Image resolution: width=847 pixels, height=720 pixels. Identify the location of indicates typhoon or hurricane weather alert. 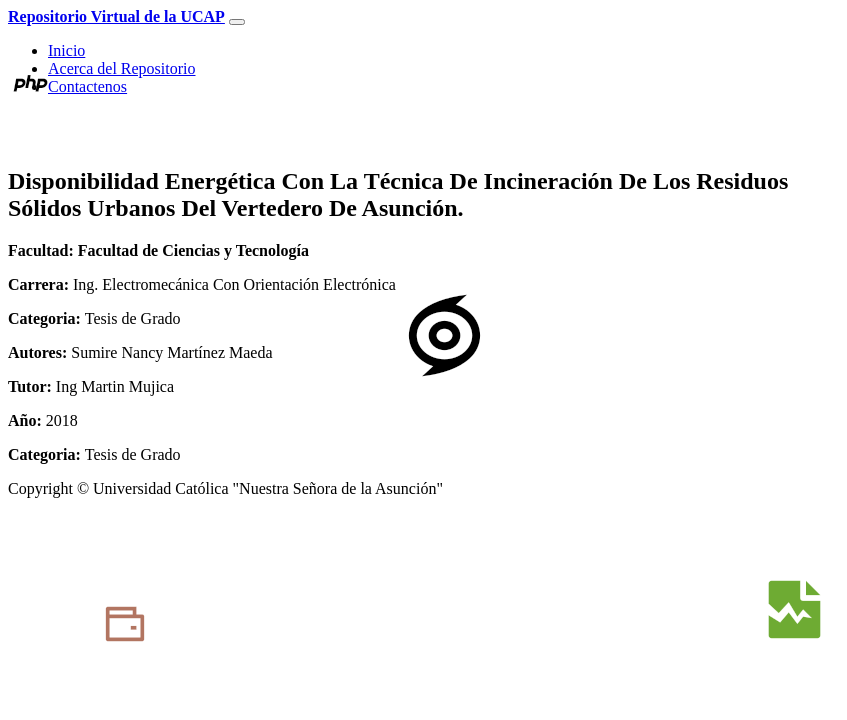
(444, 335).